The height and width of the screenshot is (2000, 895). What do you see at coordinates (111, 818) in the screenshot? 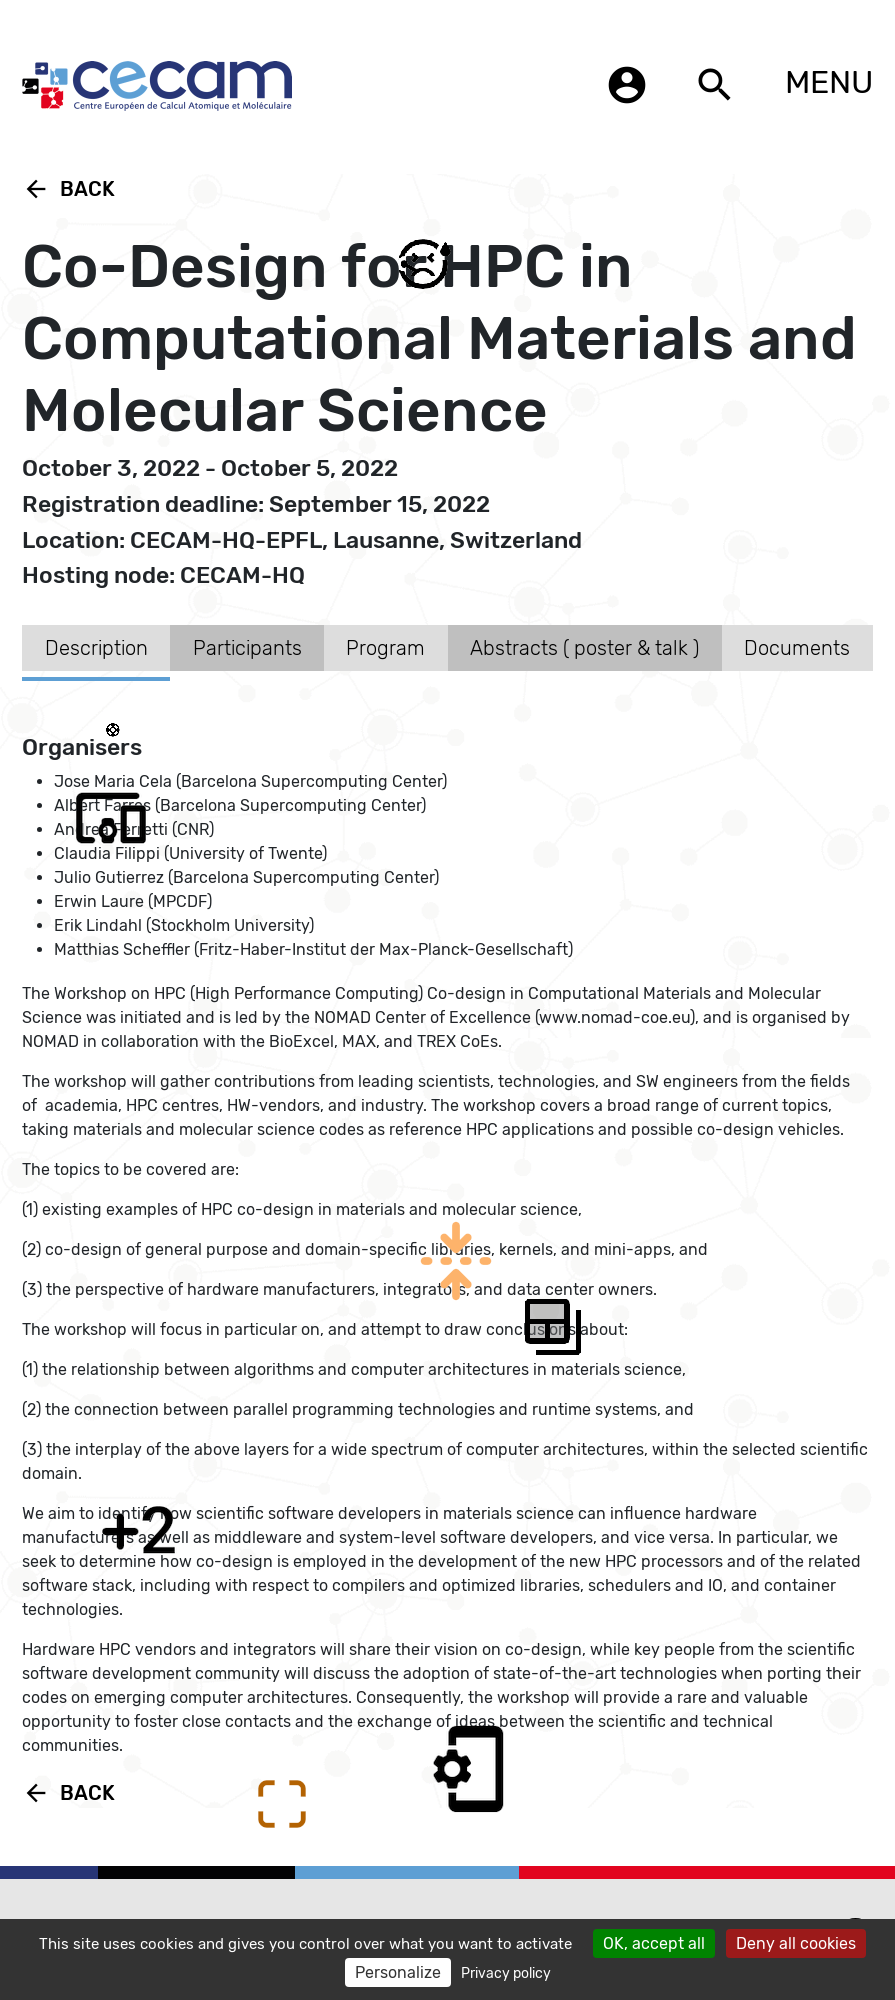
I see `view other connected devices` at bounding box center [111, 818].